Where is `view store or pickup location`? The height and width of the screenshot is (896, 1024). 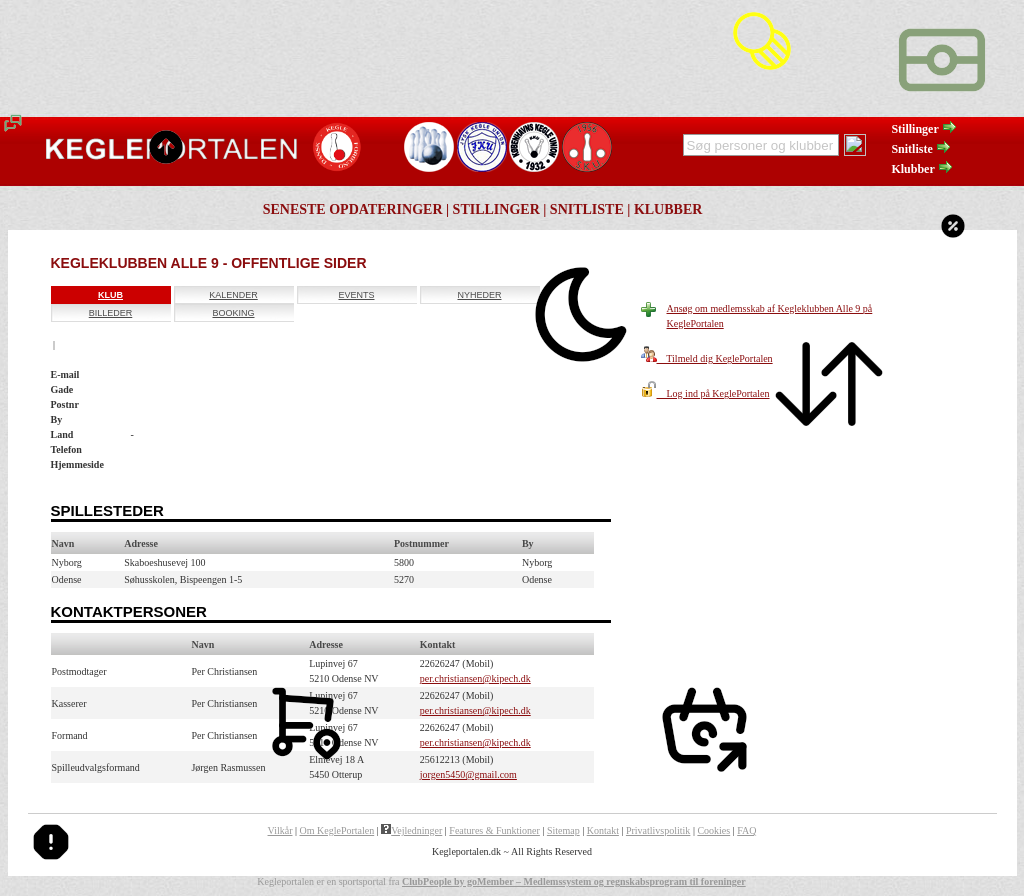 view store or pickup location is located at coordinates (303, 722).